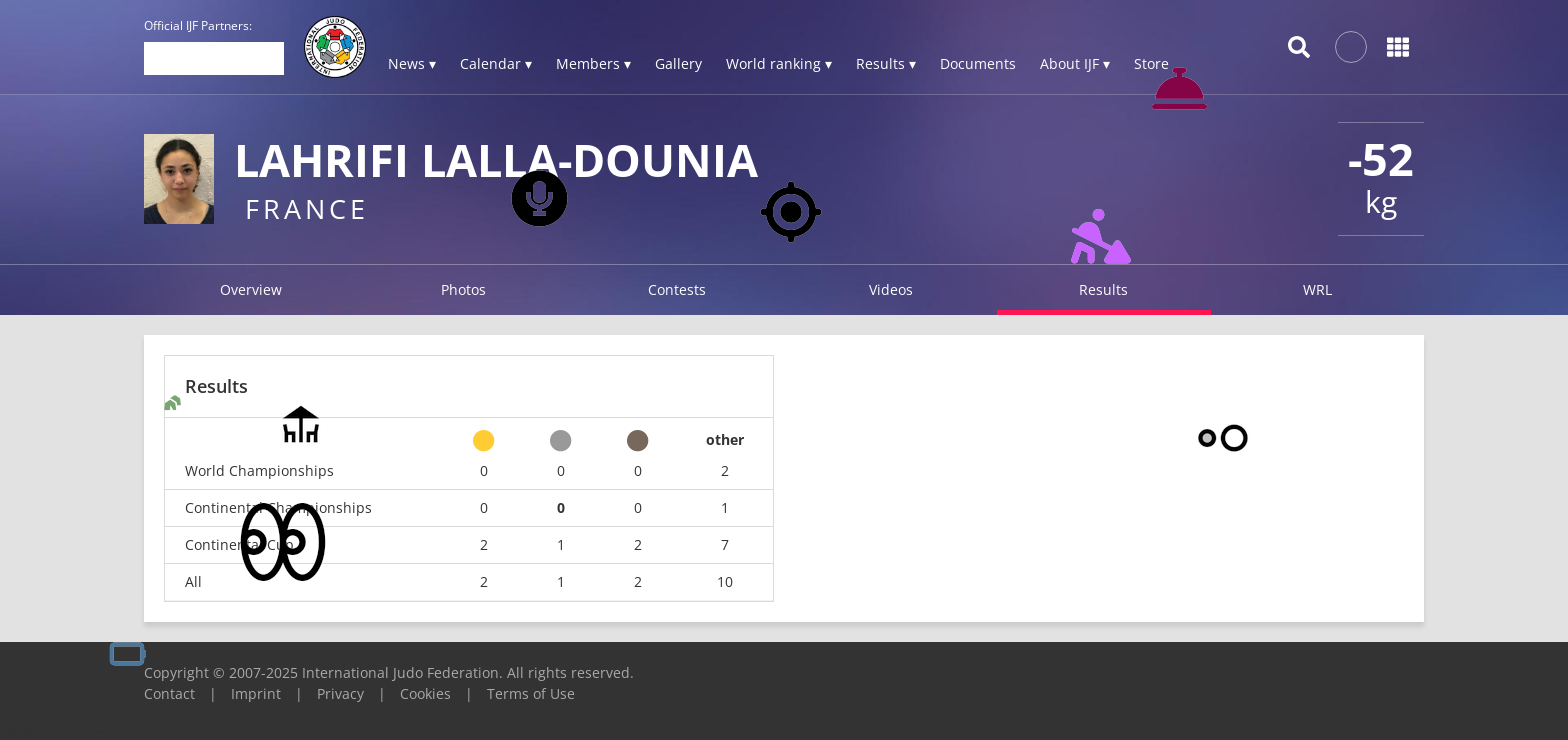  I want to click on access outdoor deck or patio settings, so click(301, 424).